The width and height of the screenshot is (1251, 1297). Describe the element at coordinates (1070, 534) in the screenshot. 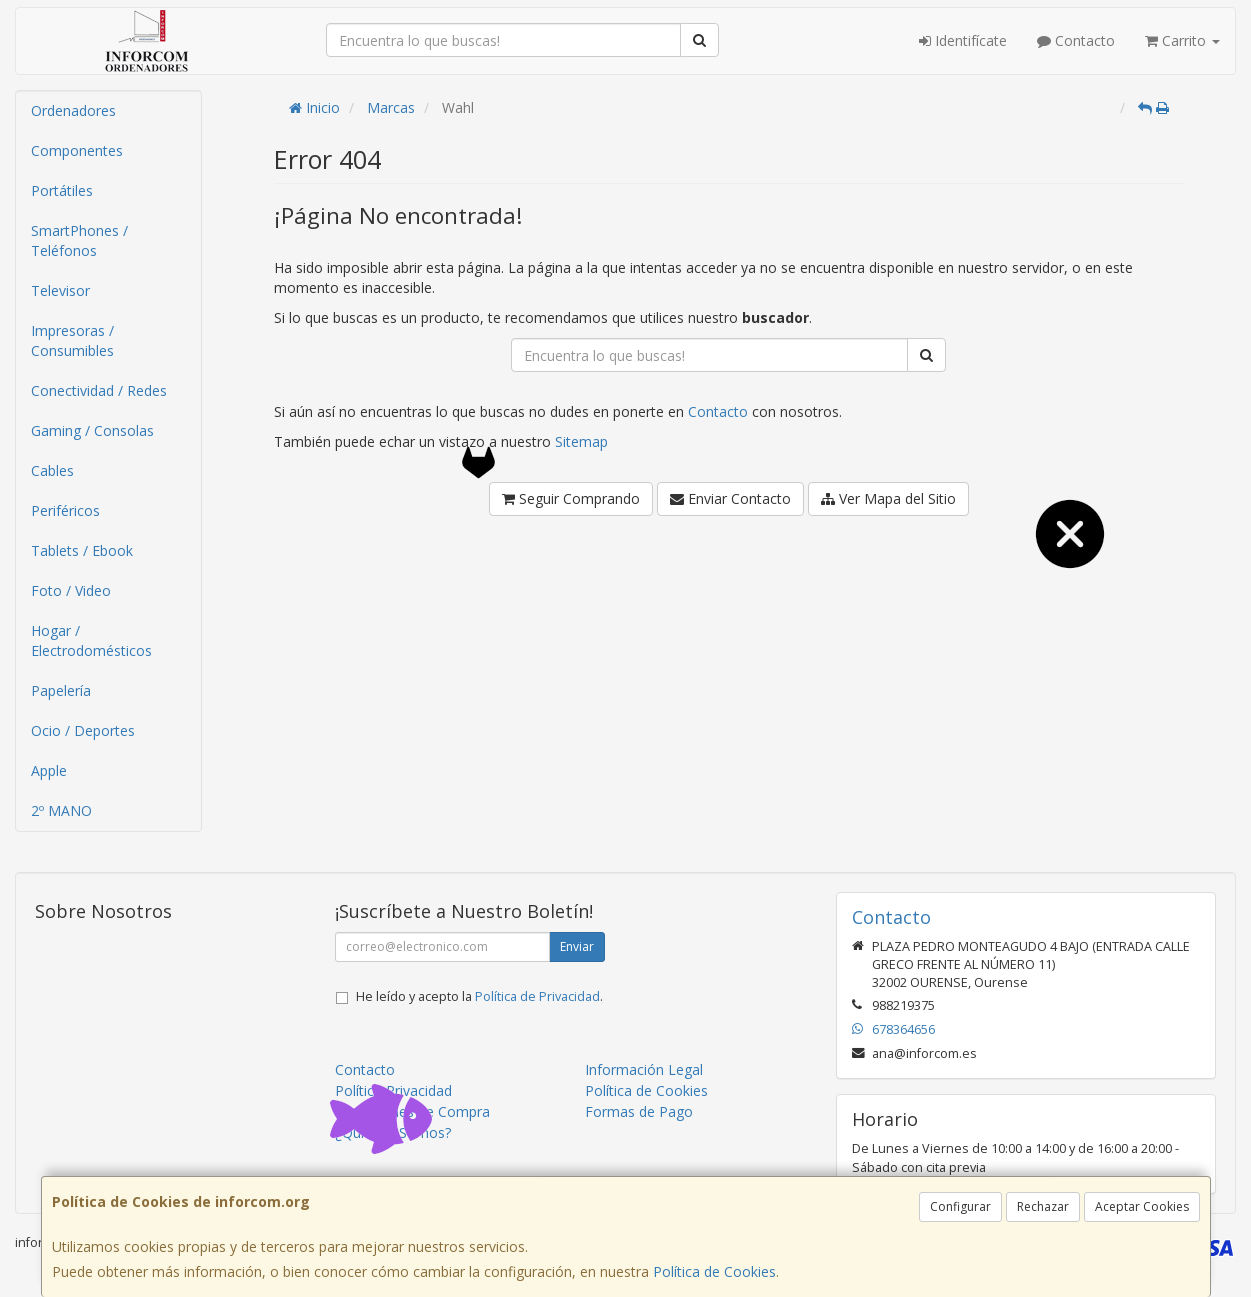

I see `close or dismiss a dialog` at that location.